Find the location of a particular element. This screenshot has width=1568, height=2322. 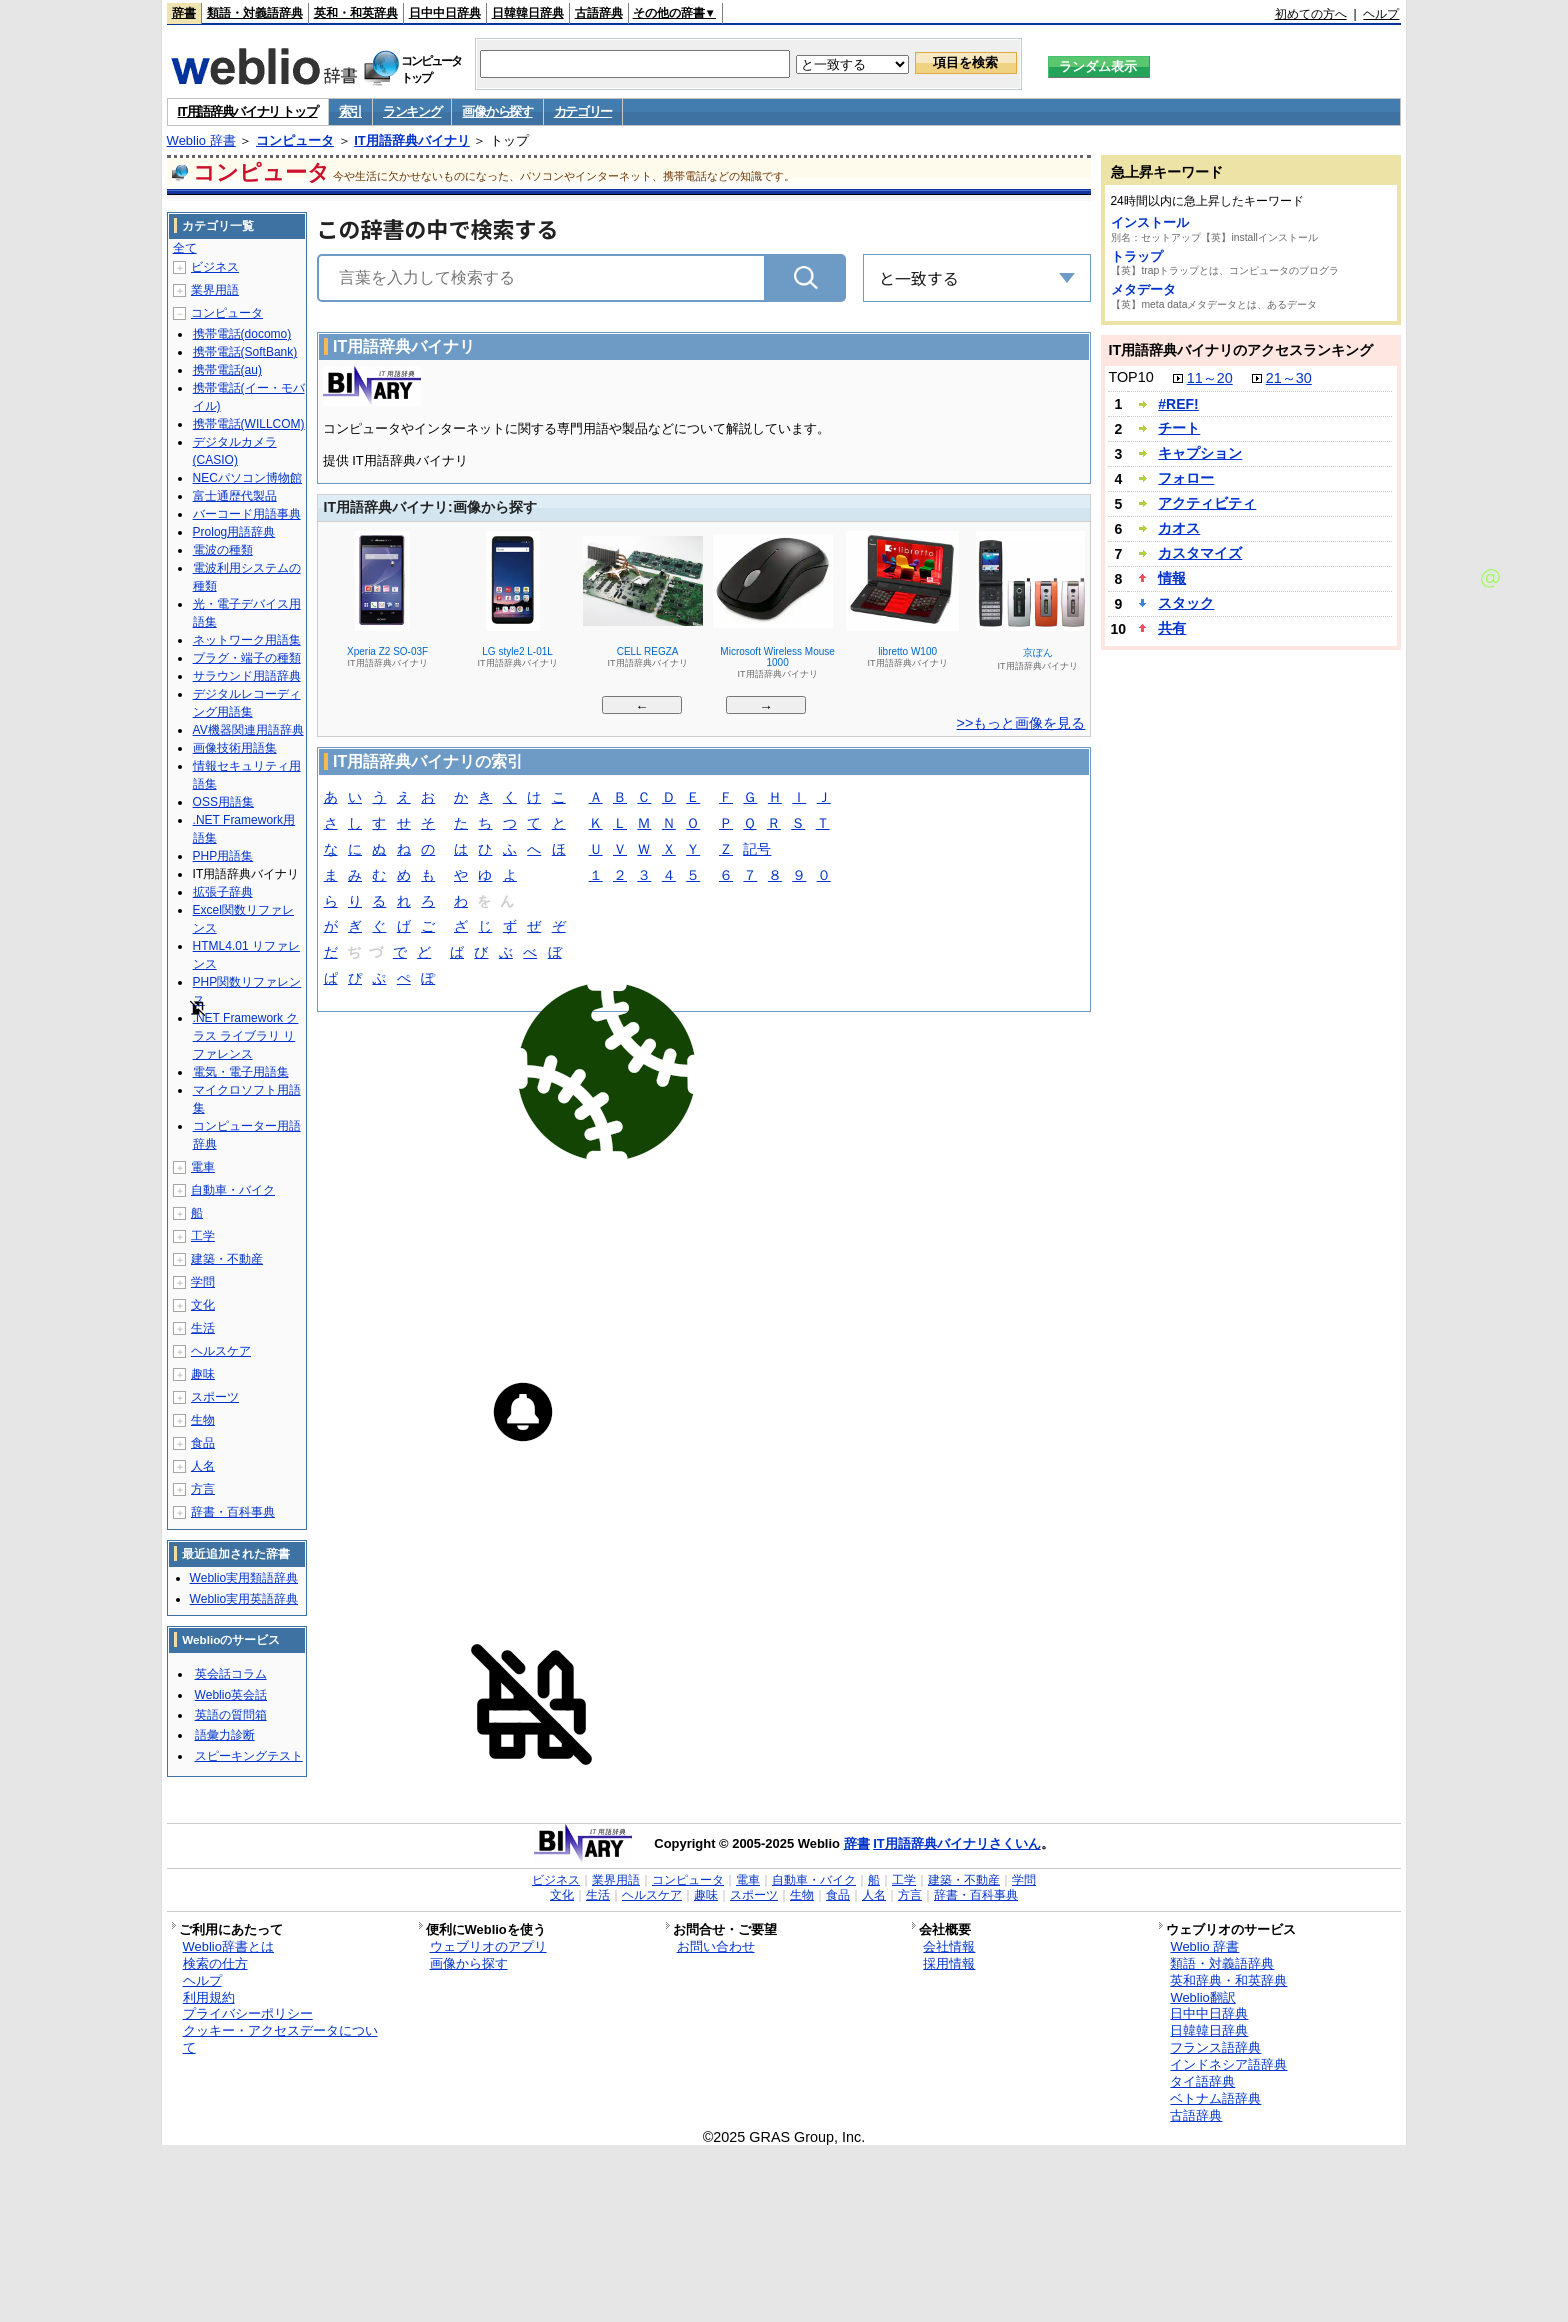

disable boundary or perimeter settings is located at coordinates (531, 1704).